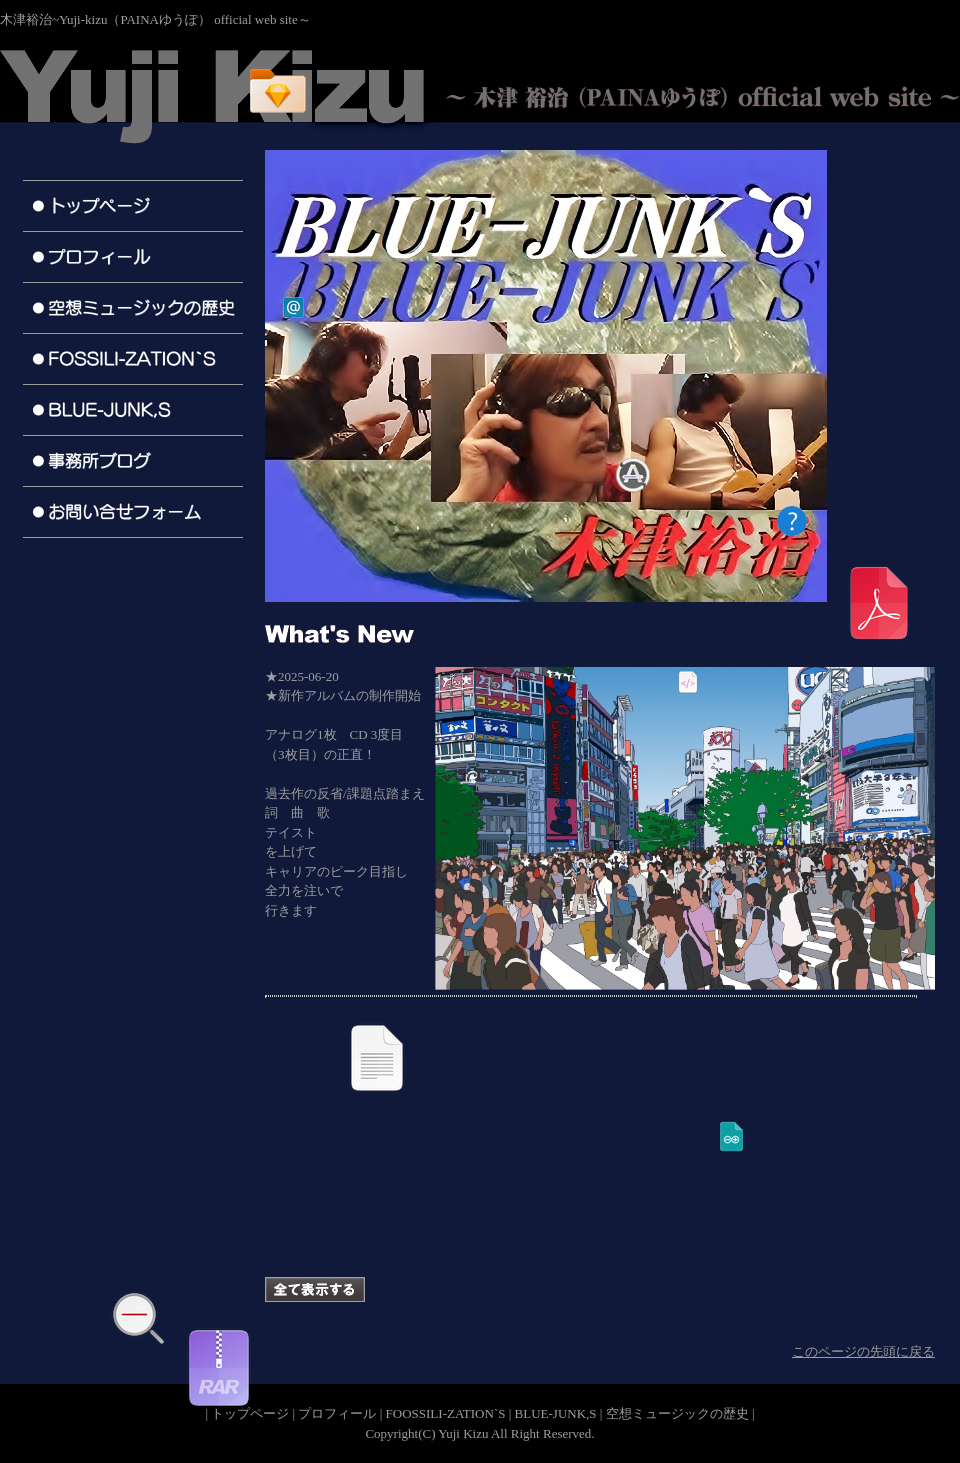 This screenshot has height=1463, width=960. I want to click on access online accounts settings, so click(293, 307).